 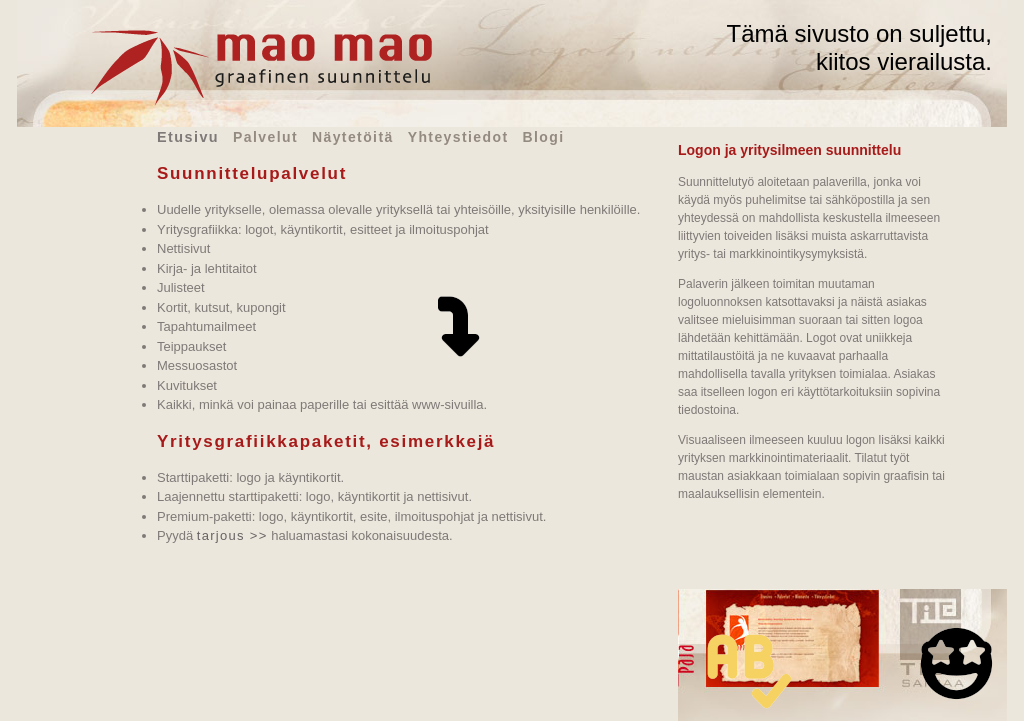 What do you see at coordinates (747, 669) in the screenshot?
I see `check spelling and grammar` at bounding box center [747, 669].